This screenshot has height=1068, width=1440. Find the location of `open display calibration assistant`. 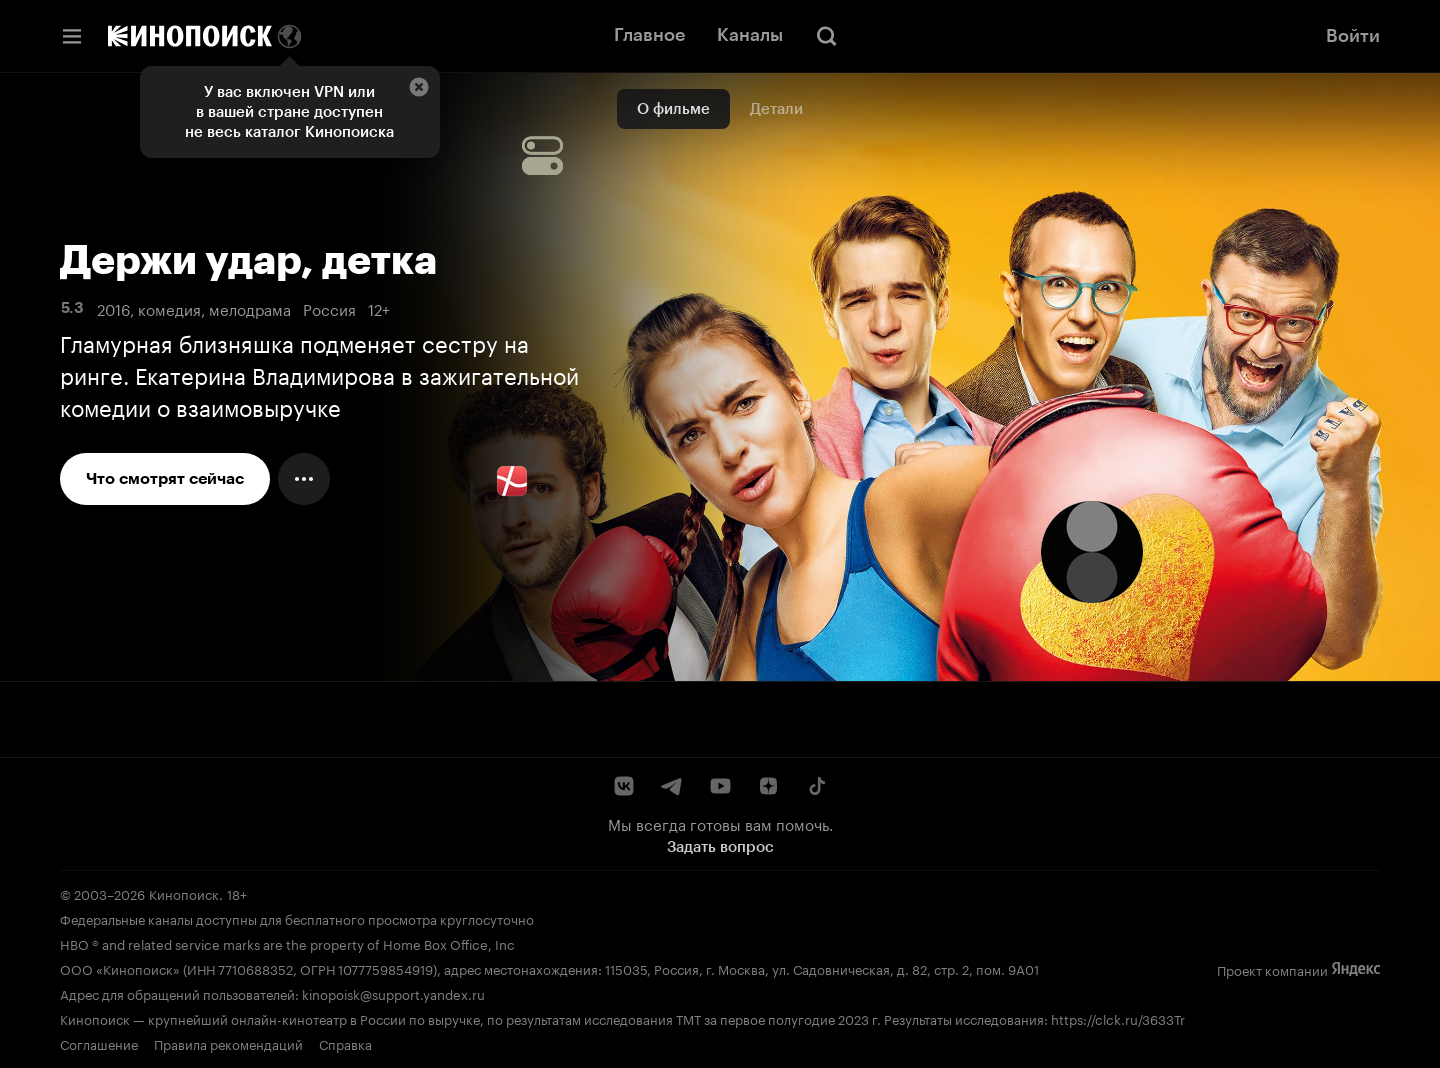

open display calibration assistant is located at coordinates (1092, 552).